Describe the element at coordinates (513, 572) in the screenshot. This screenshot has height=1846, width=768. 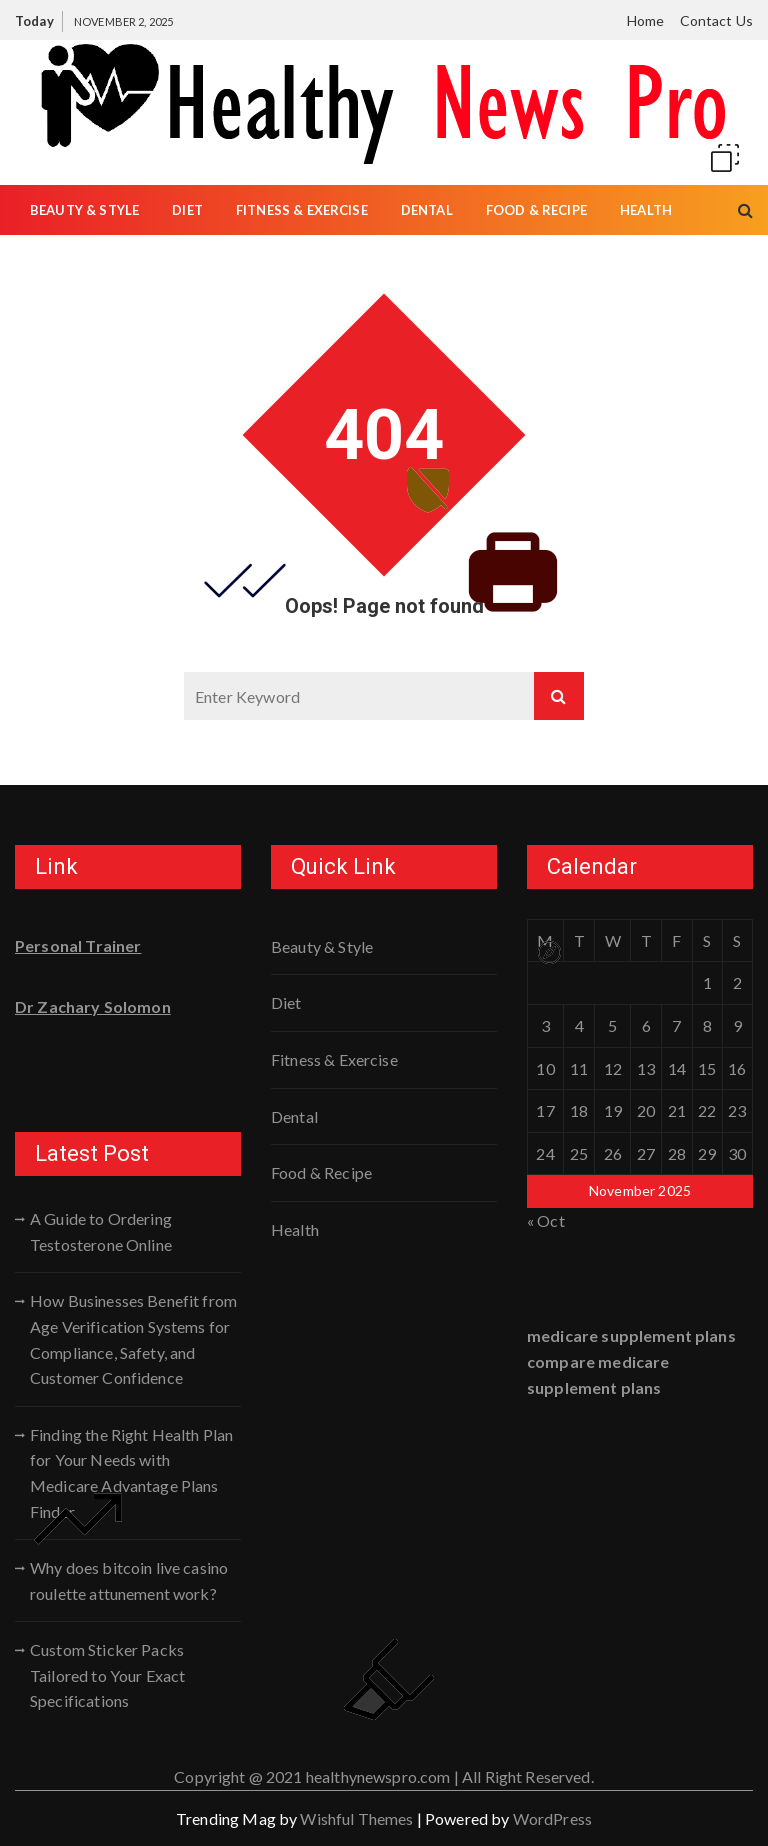
I see `print the current document` at that location.